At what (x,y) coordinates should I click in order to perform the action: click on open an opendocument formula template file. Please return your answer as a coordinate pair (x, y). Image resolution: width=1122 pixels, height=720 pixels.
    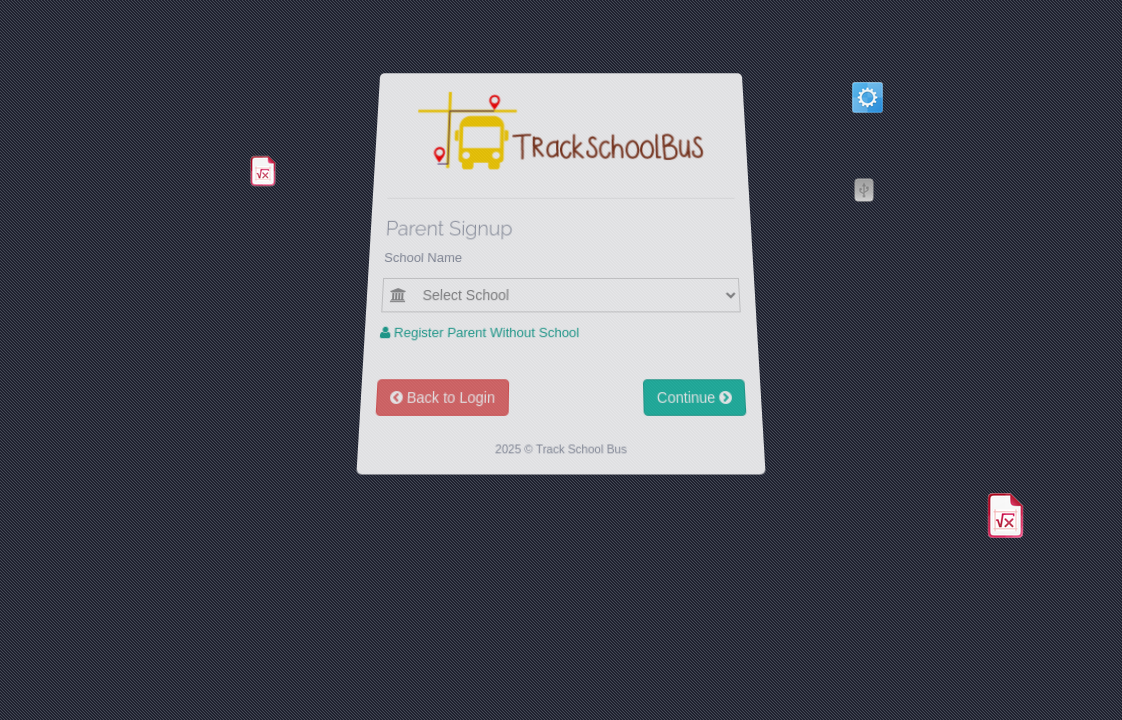
    Looking at the image, I should click on (263, 171).